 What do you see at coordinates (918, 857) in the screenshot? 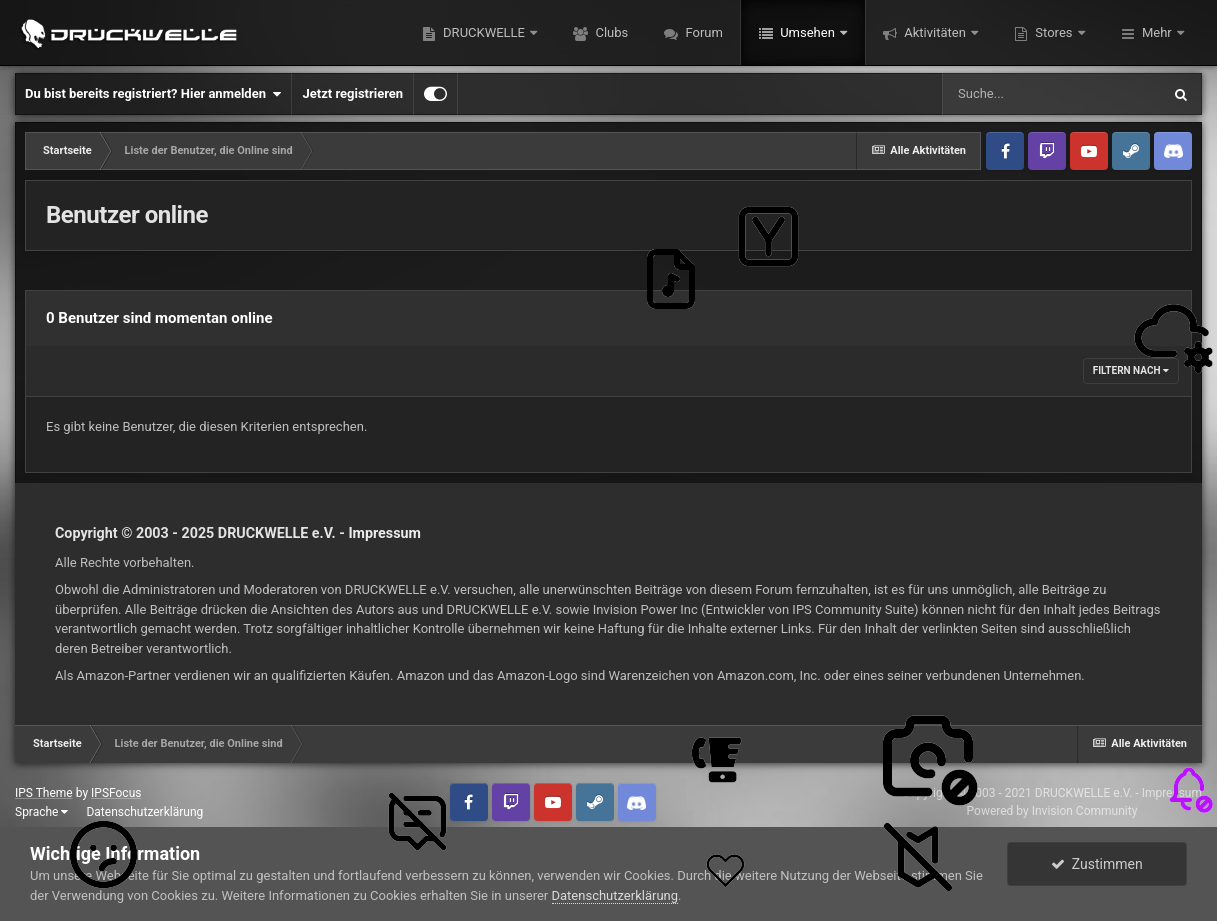
I see `disable badge notifications` at bounding box center [918, 857].